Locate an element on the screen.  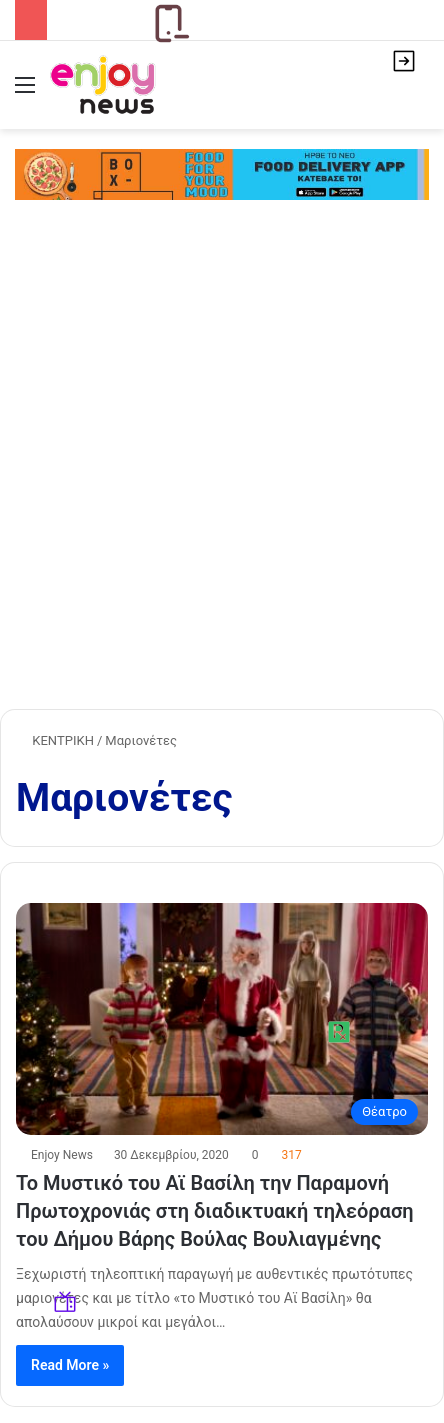
navigate to the next page or section is located at coordinates (404, 61).